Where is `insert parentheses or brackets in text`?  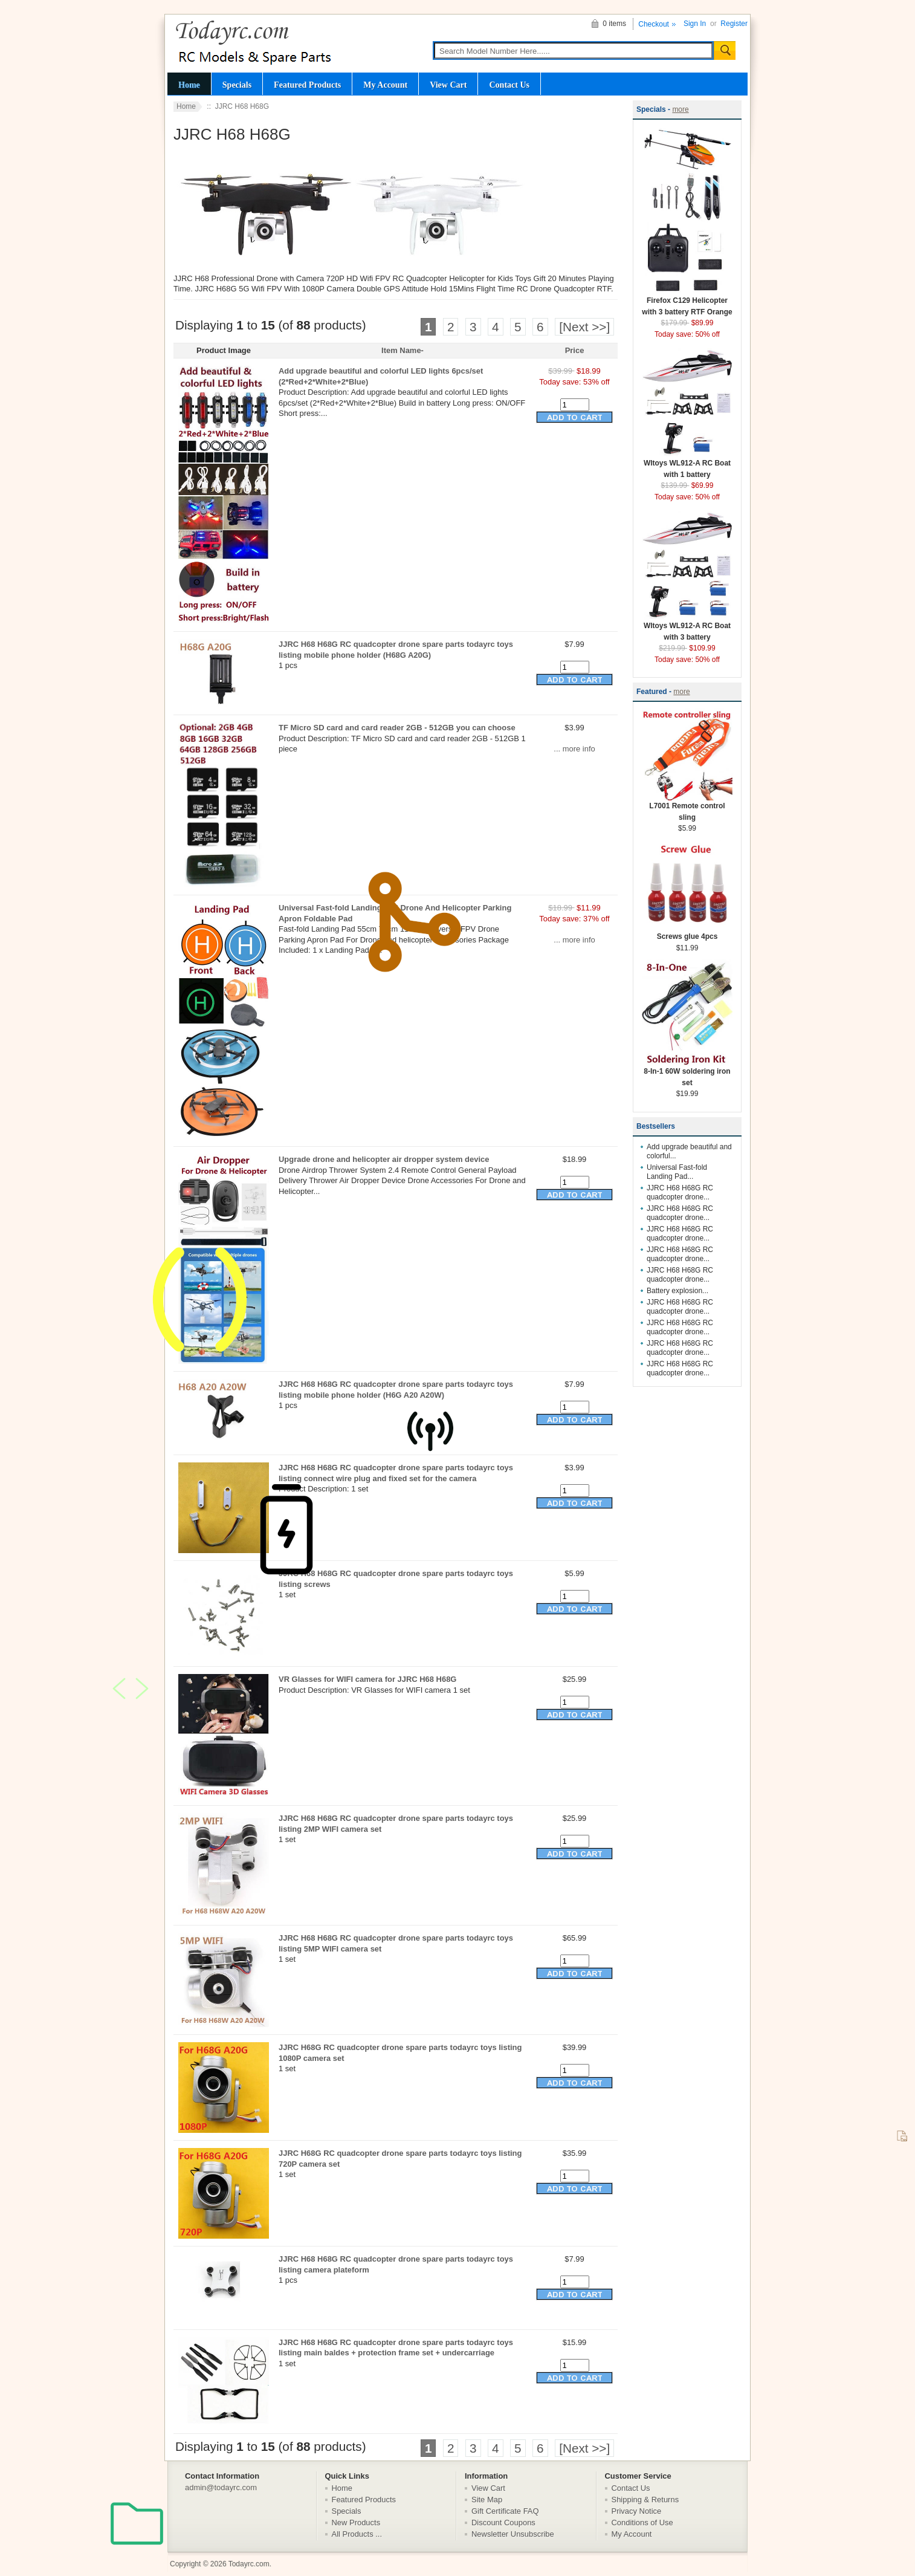
insert parentheses or brackets in text is located at coordinates (199, 1299).